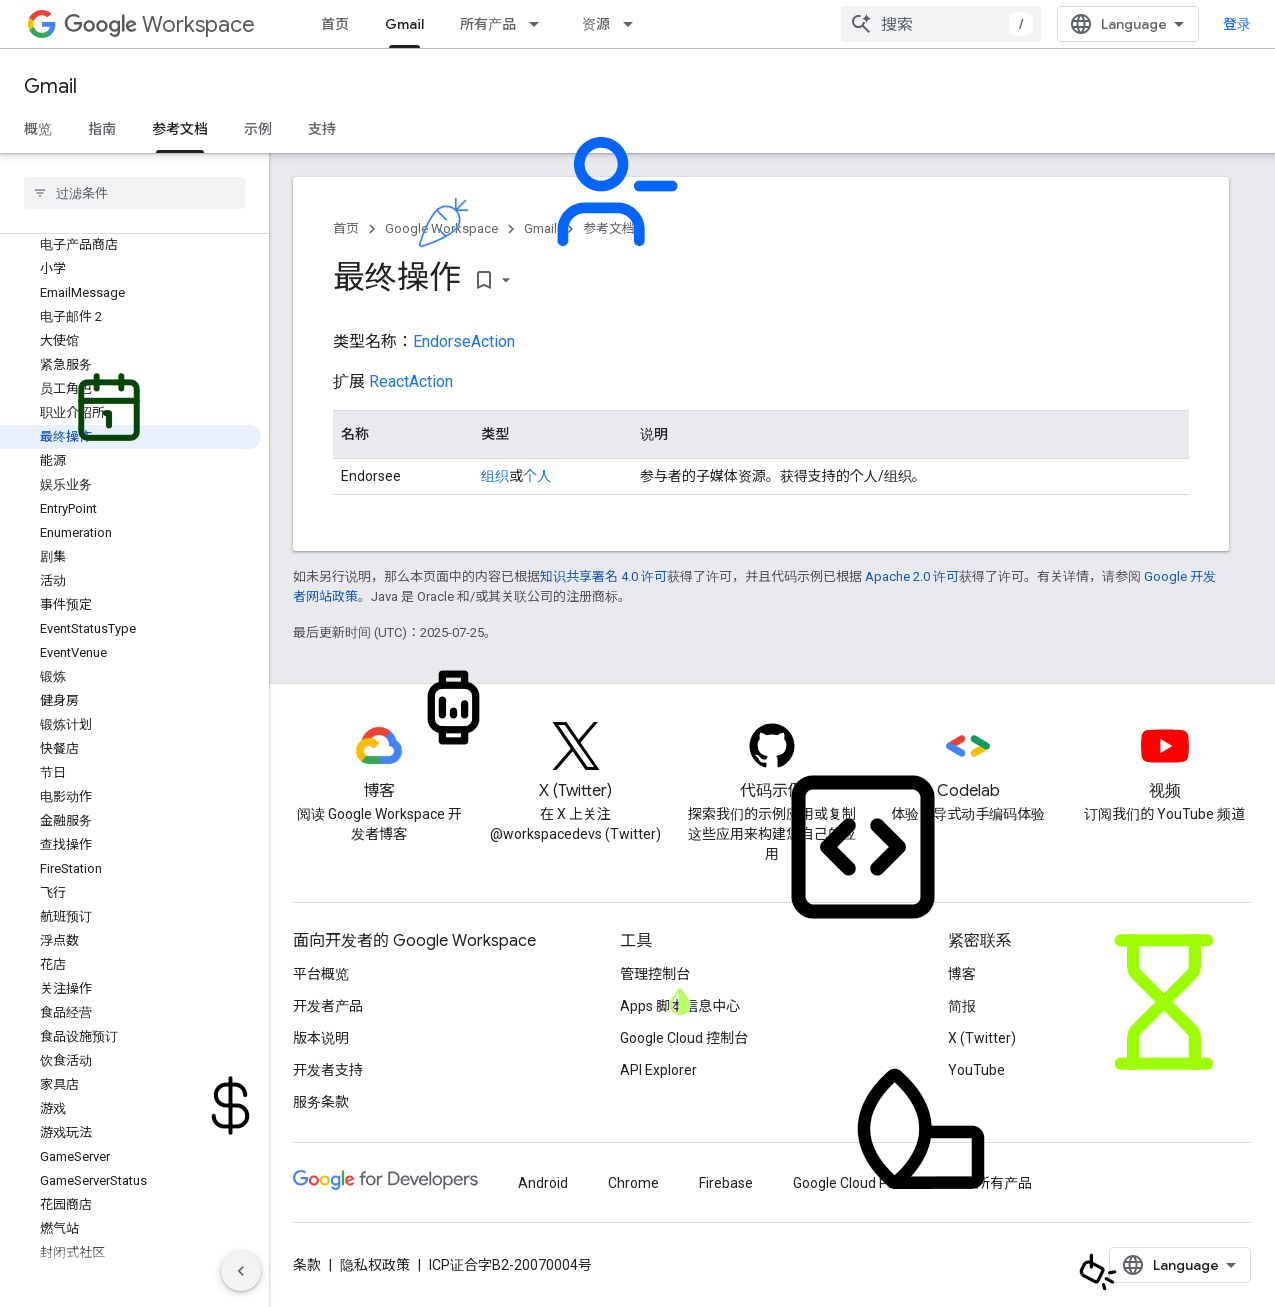  Describe the element at coordinates (1098, 1272) in the screenshot. I see `spotlight or highlight feature` at that location.